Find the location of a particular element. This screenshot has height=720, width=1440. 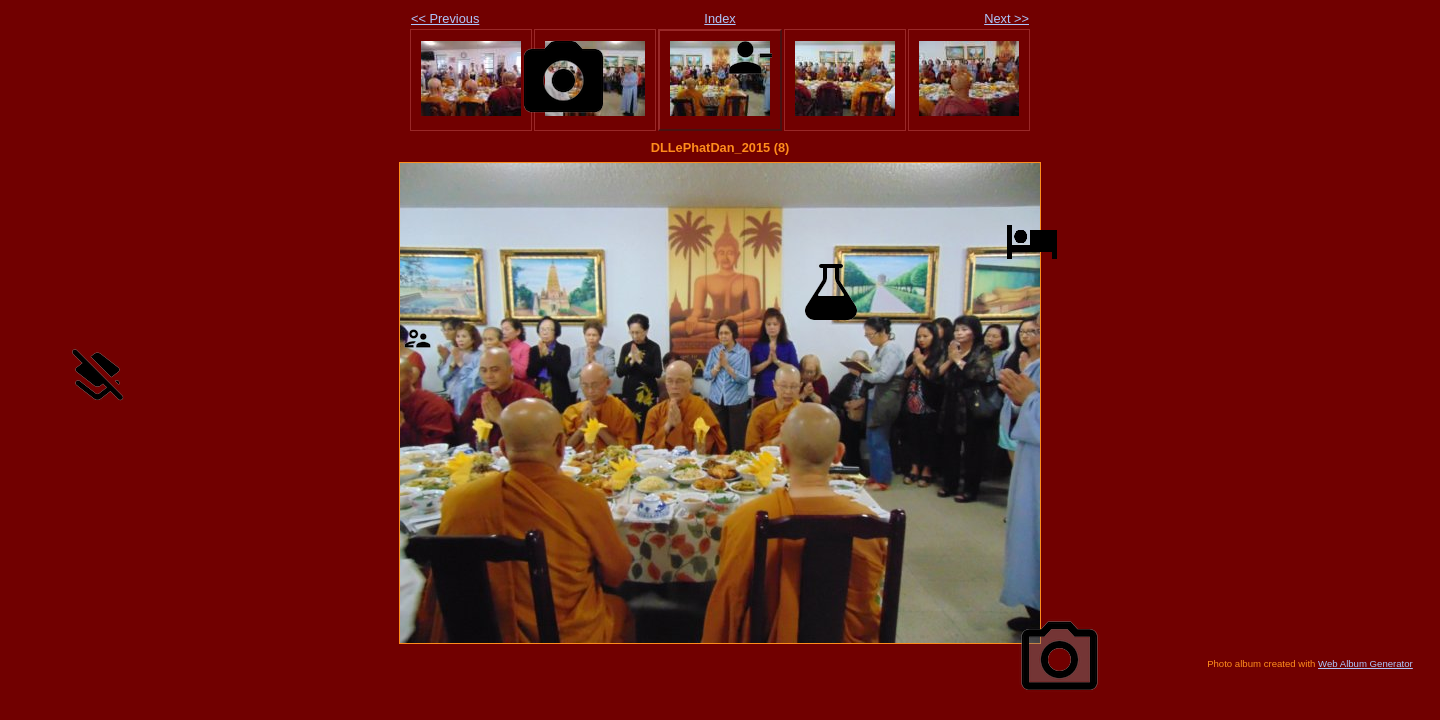

access lab or experimental features is located at coordinates (831, 292).